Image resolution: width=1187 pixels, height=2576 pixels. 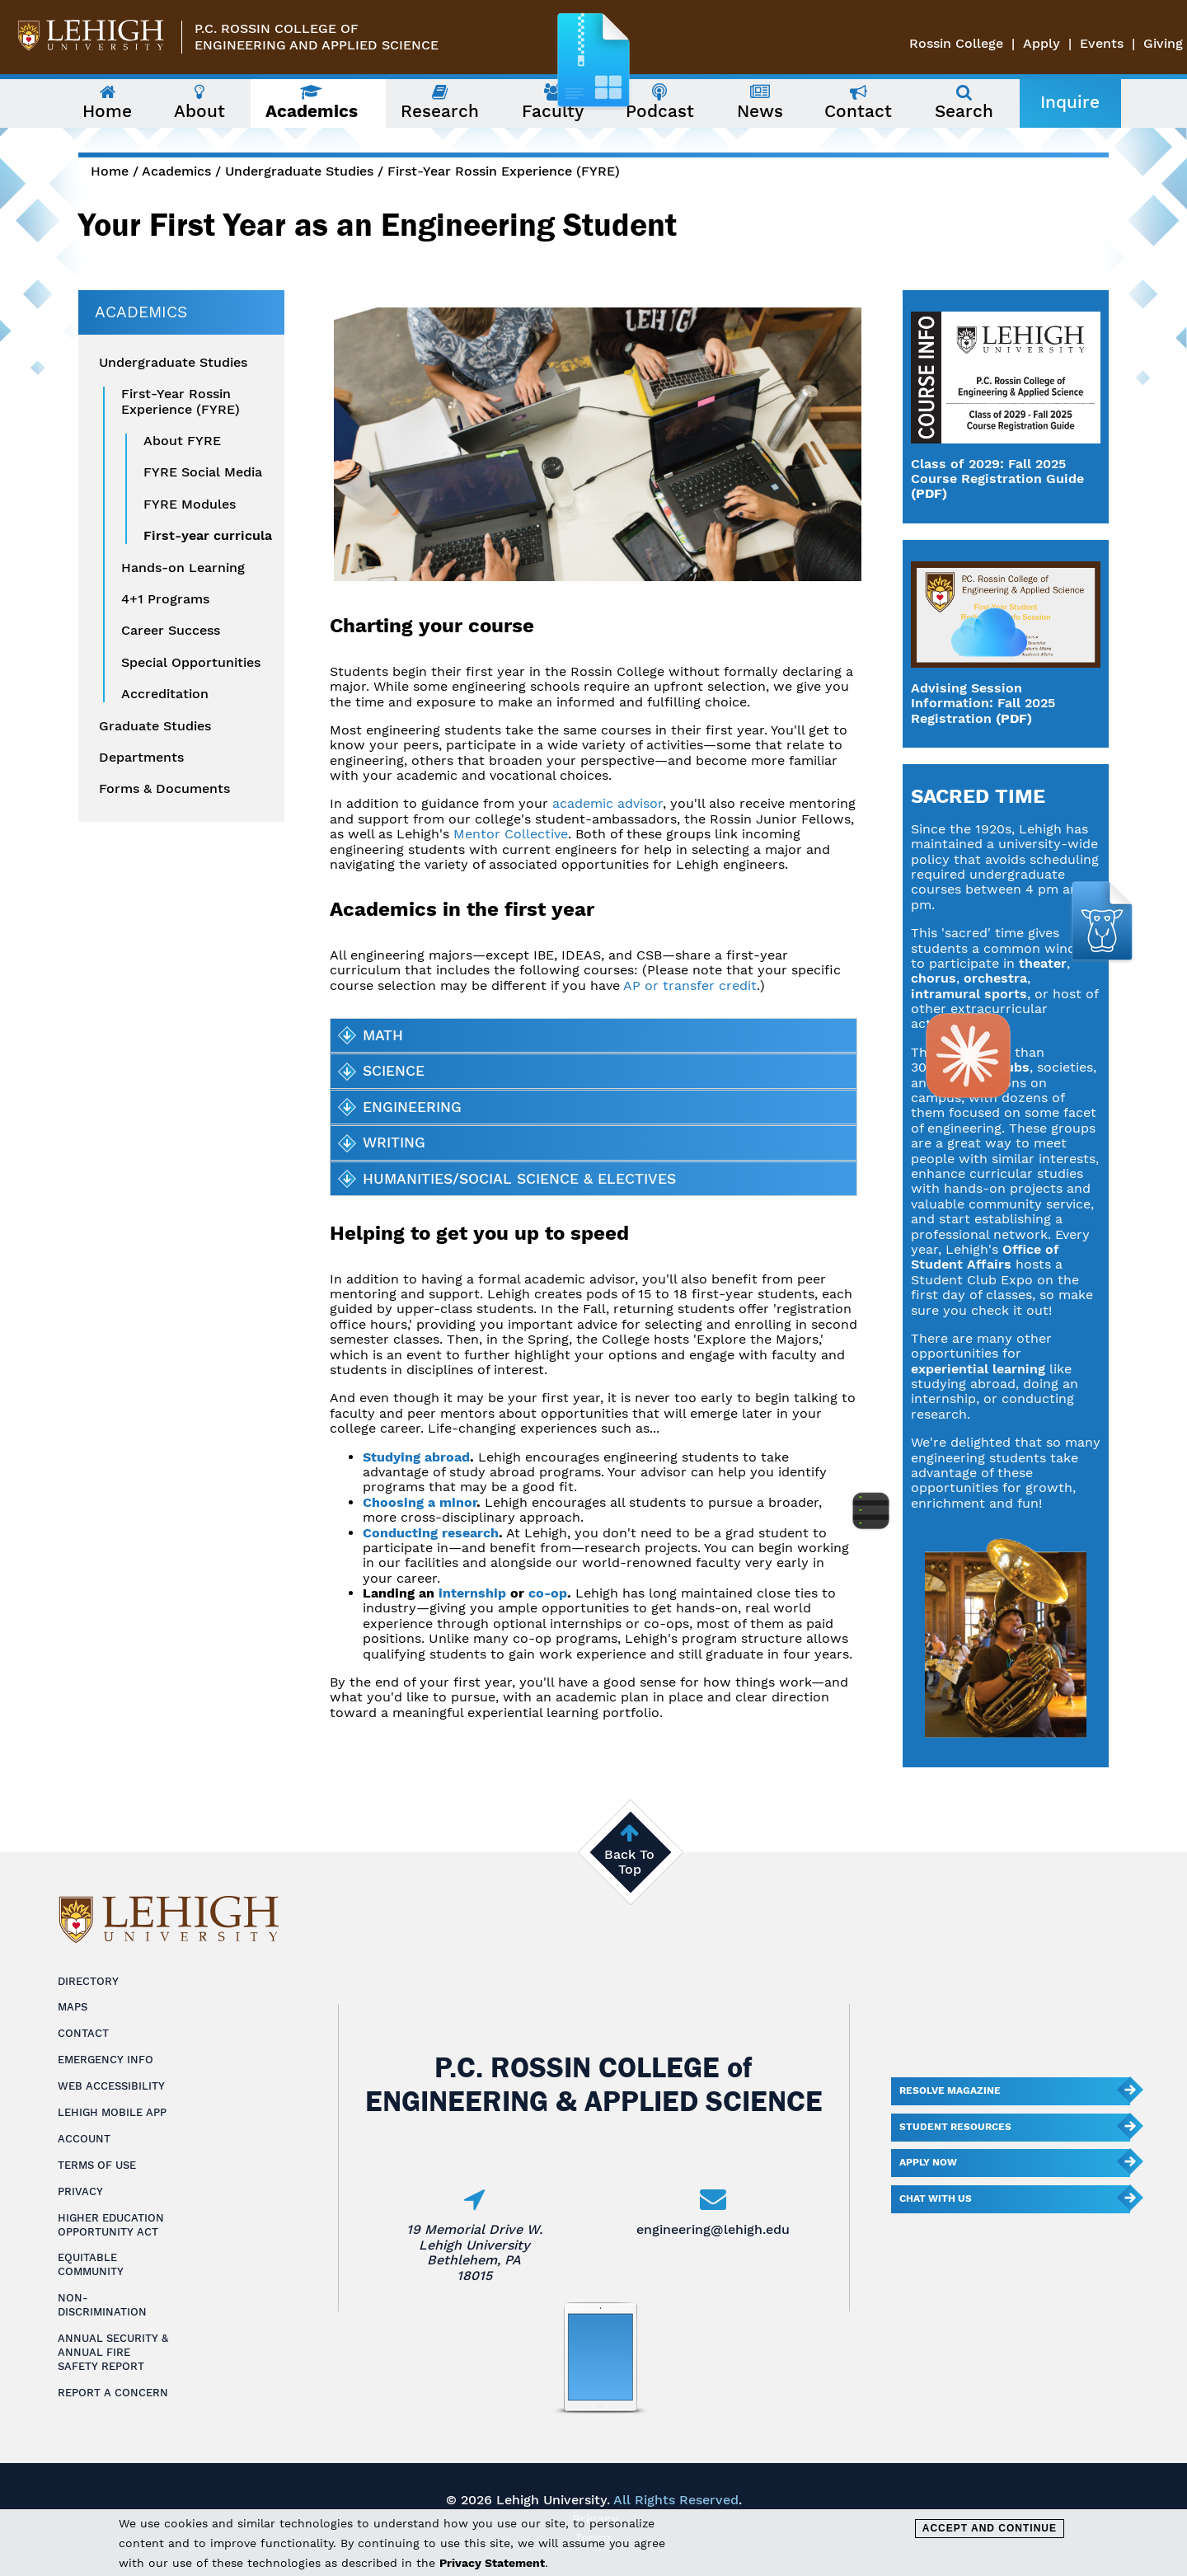 What do you see at coordinates (968, 1055) in the screenshot?
I see `open the Claude AI assistant app` at bounding box center [968, 1055].